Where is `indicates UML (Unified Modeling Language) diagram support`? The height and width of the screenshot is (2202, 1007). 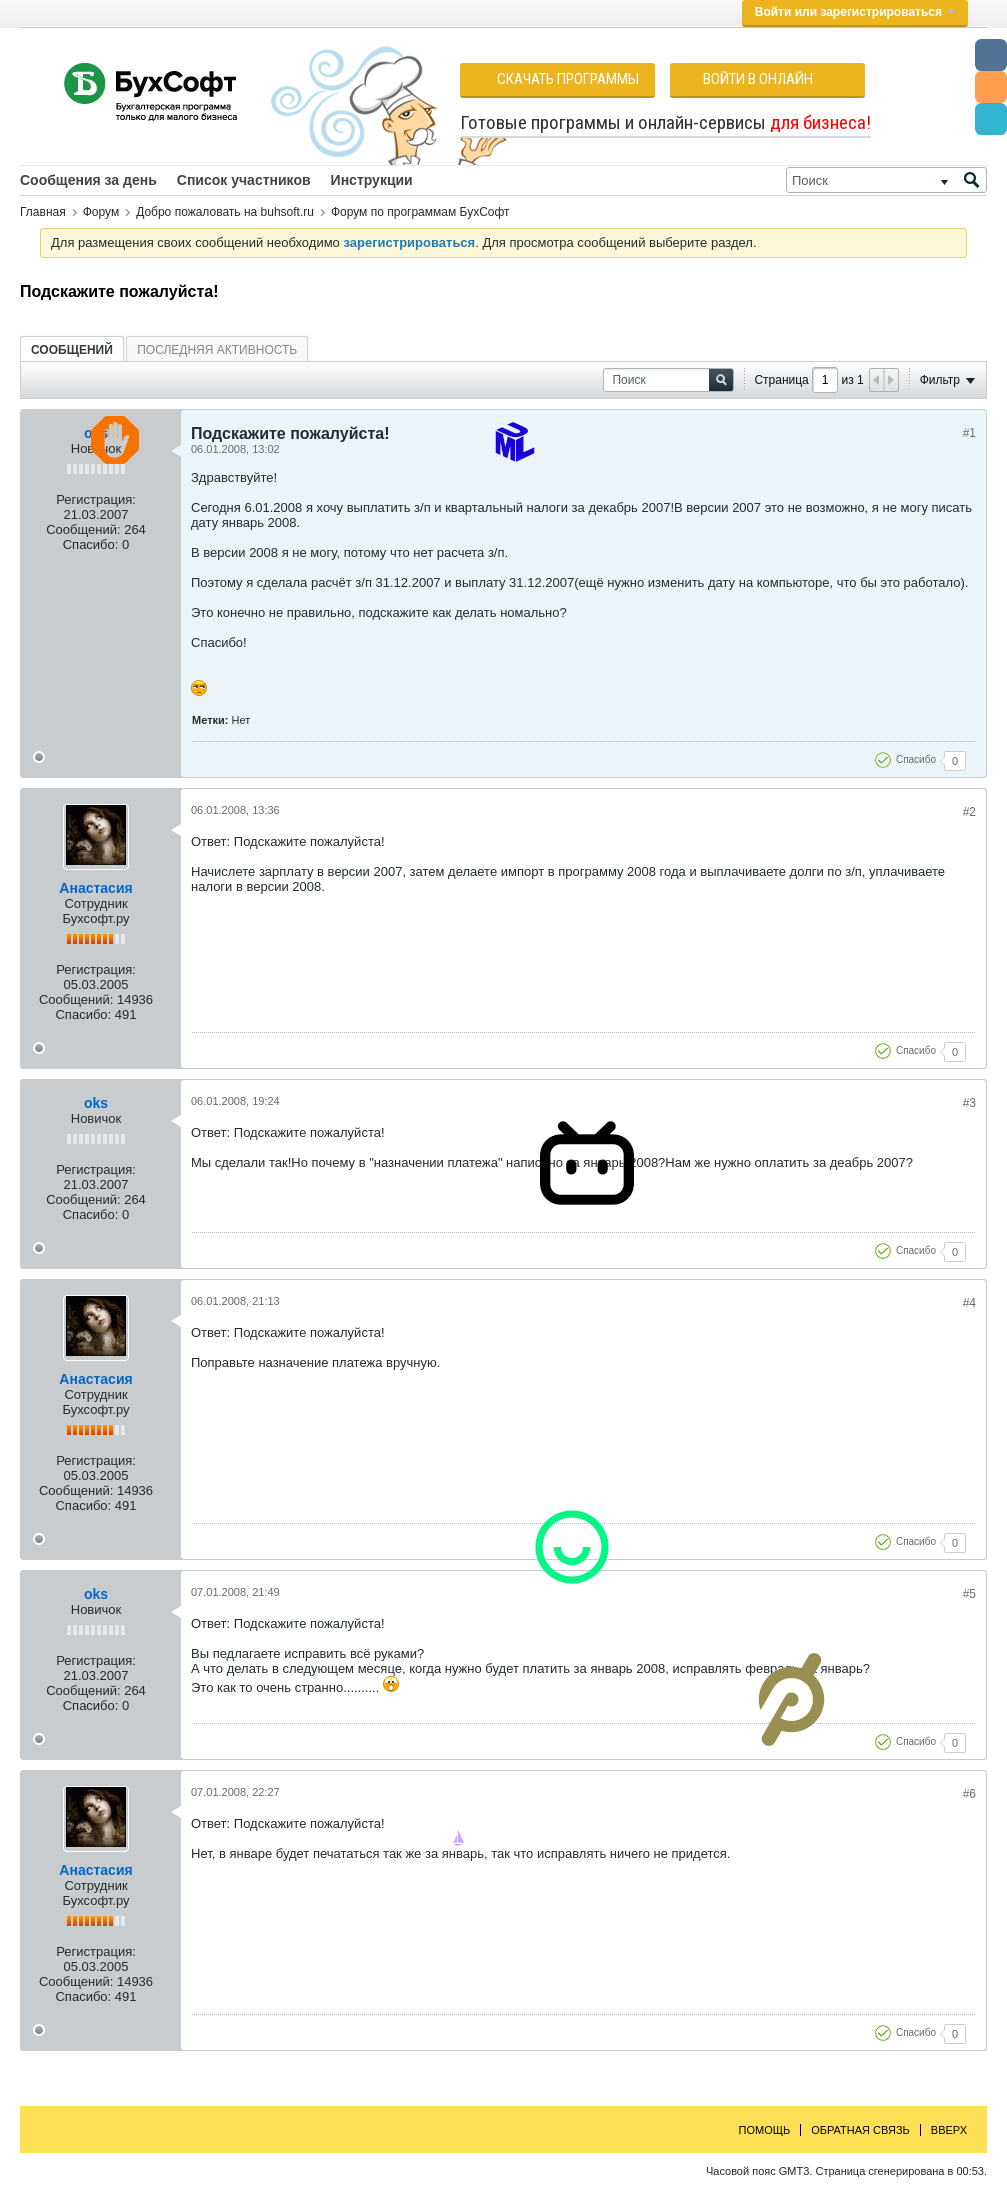
indicates UML (Unified Modeling Language) diagram support is located at coordinates (515, 442).